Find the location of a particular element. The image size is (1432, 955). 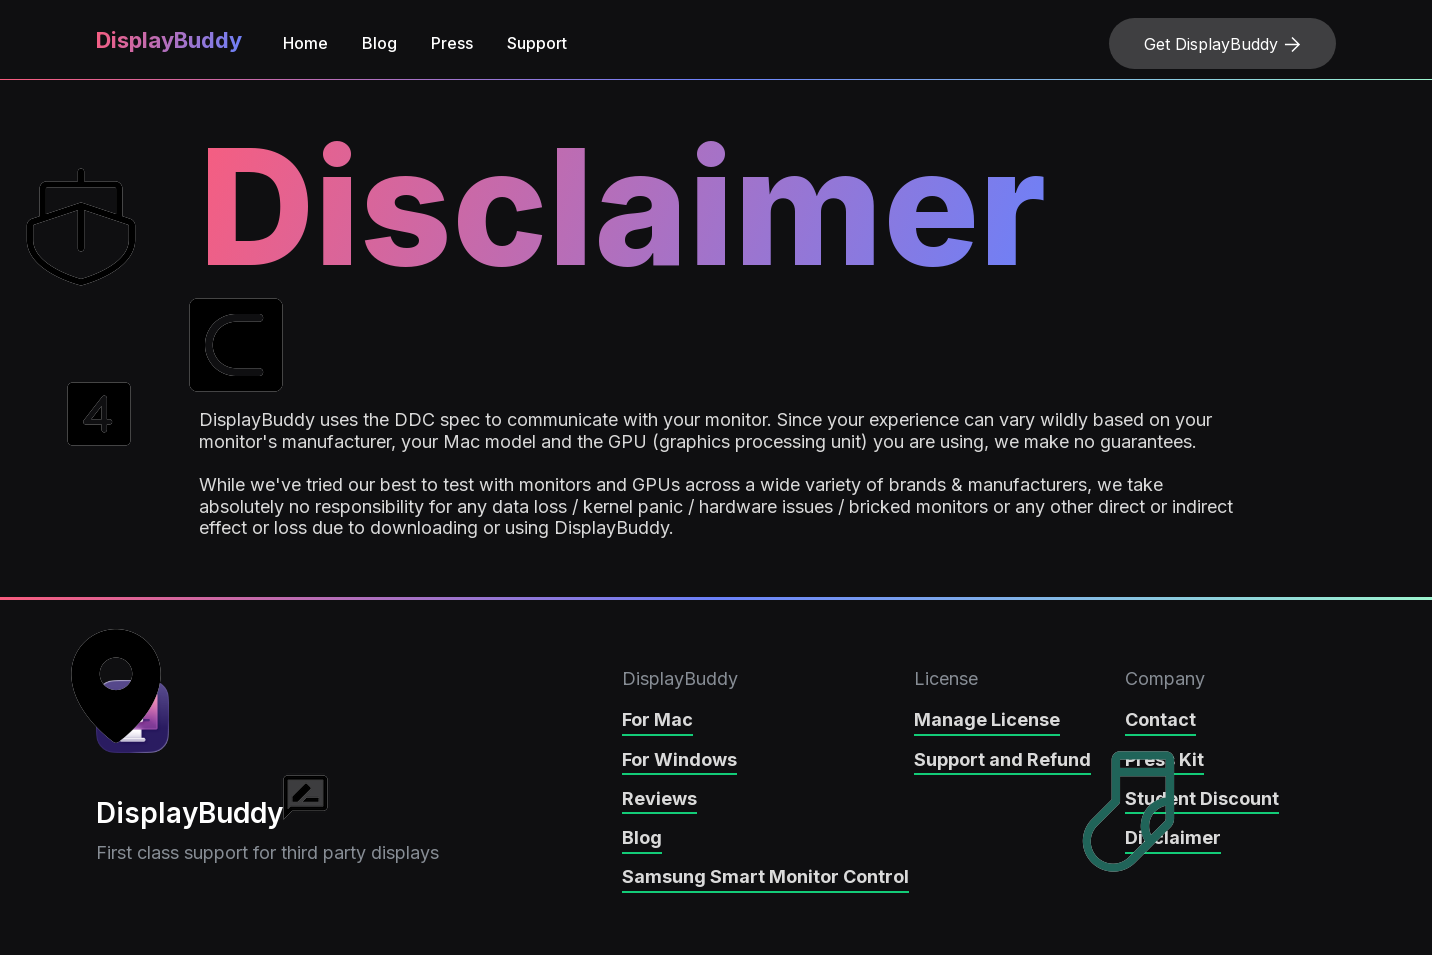

write a review or feedback is located at coordinates (305, 797).